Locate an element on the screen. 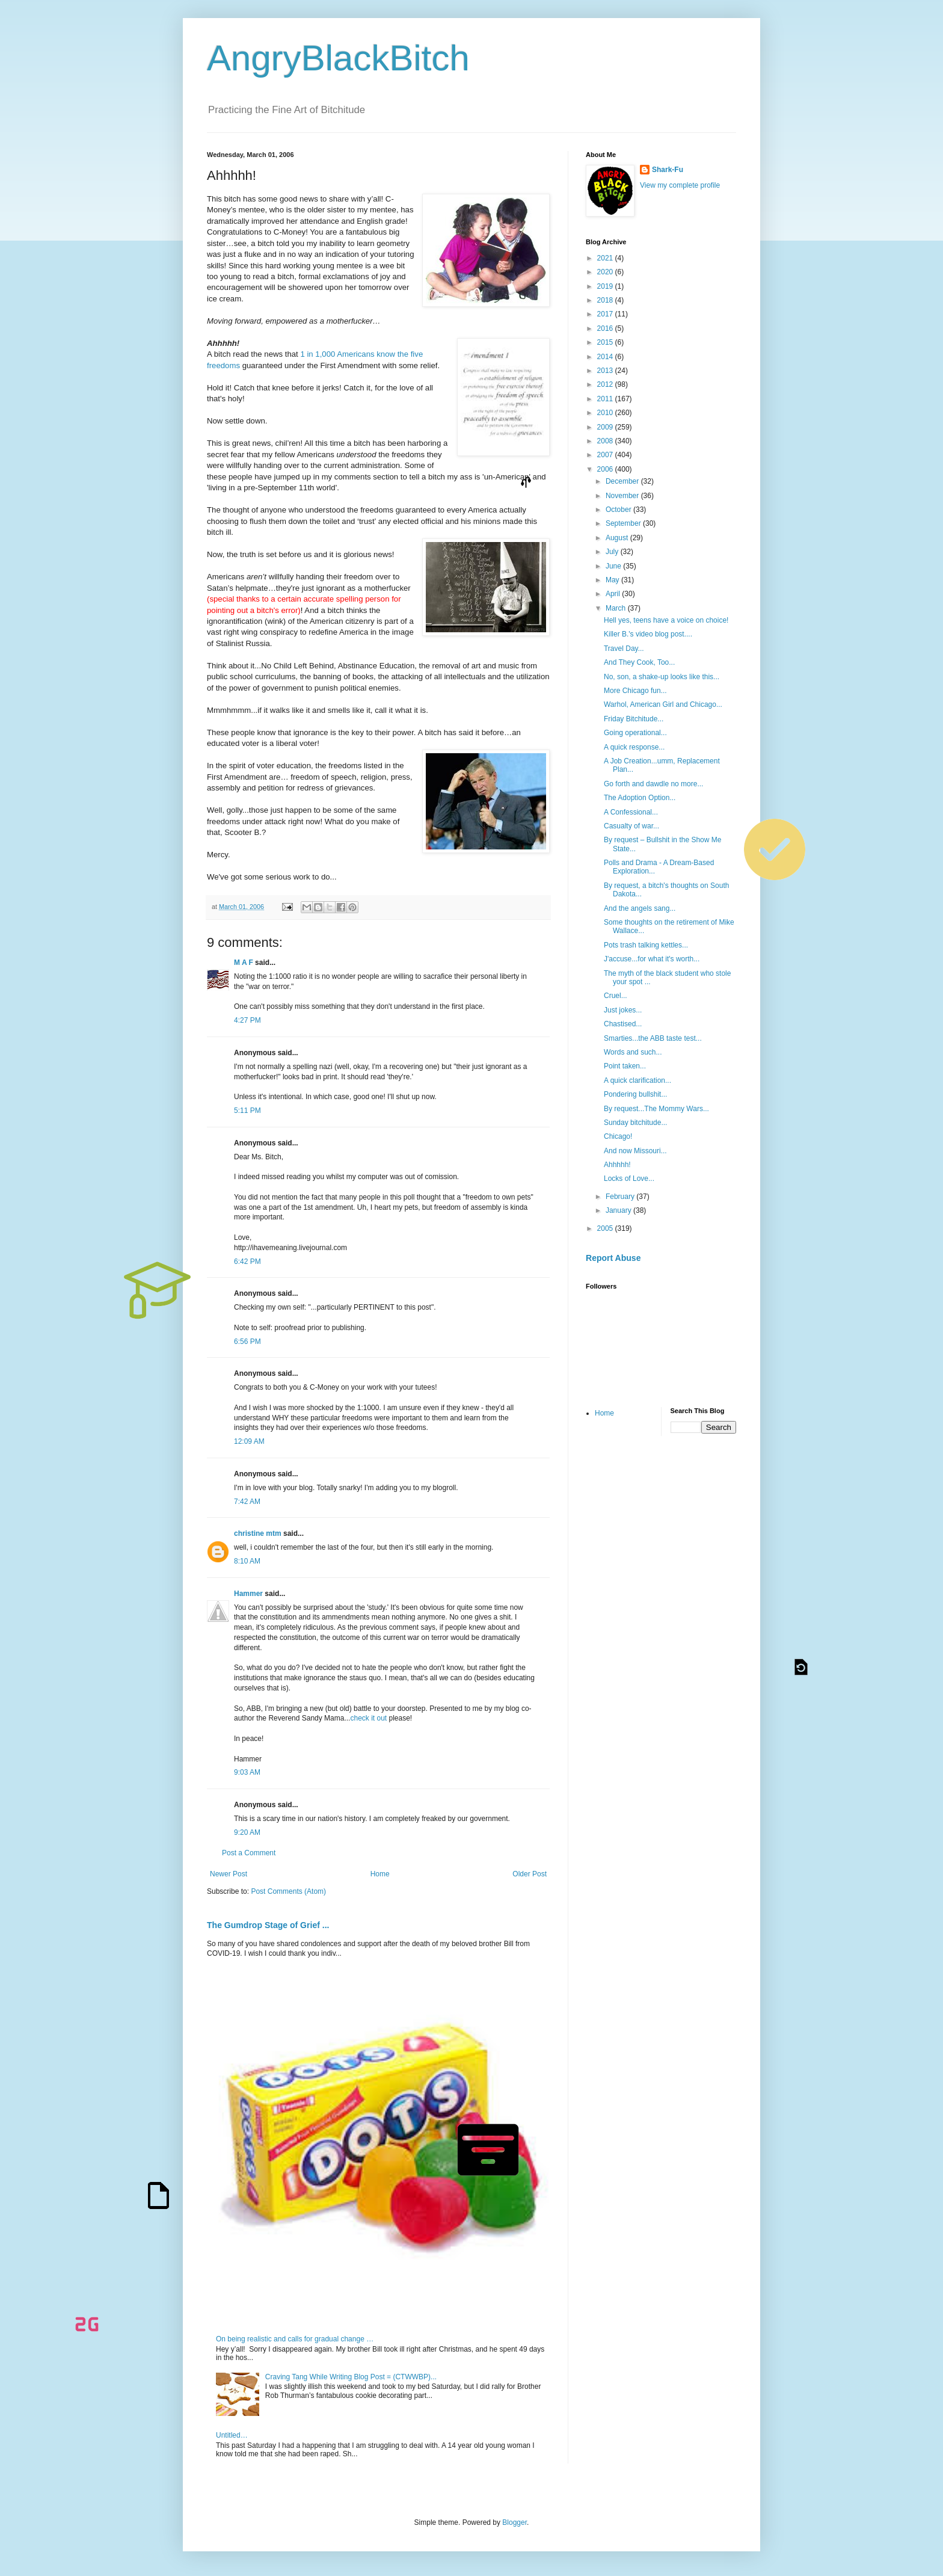 This screenshot has width=943, height=2576. filter or sort content is located at coordinates (488, 2149).